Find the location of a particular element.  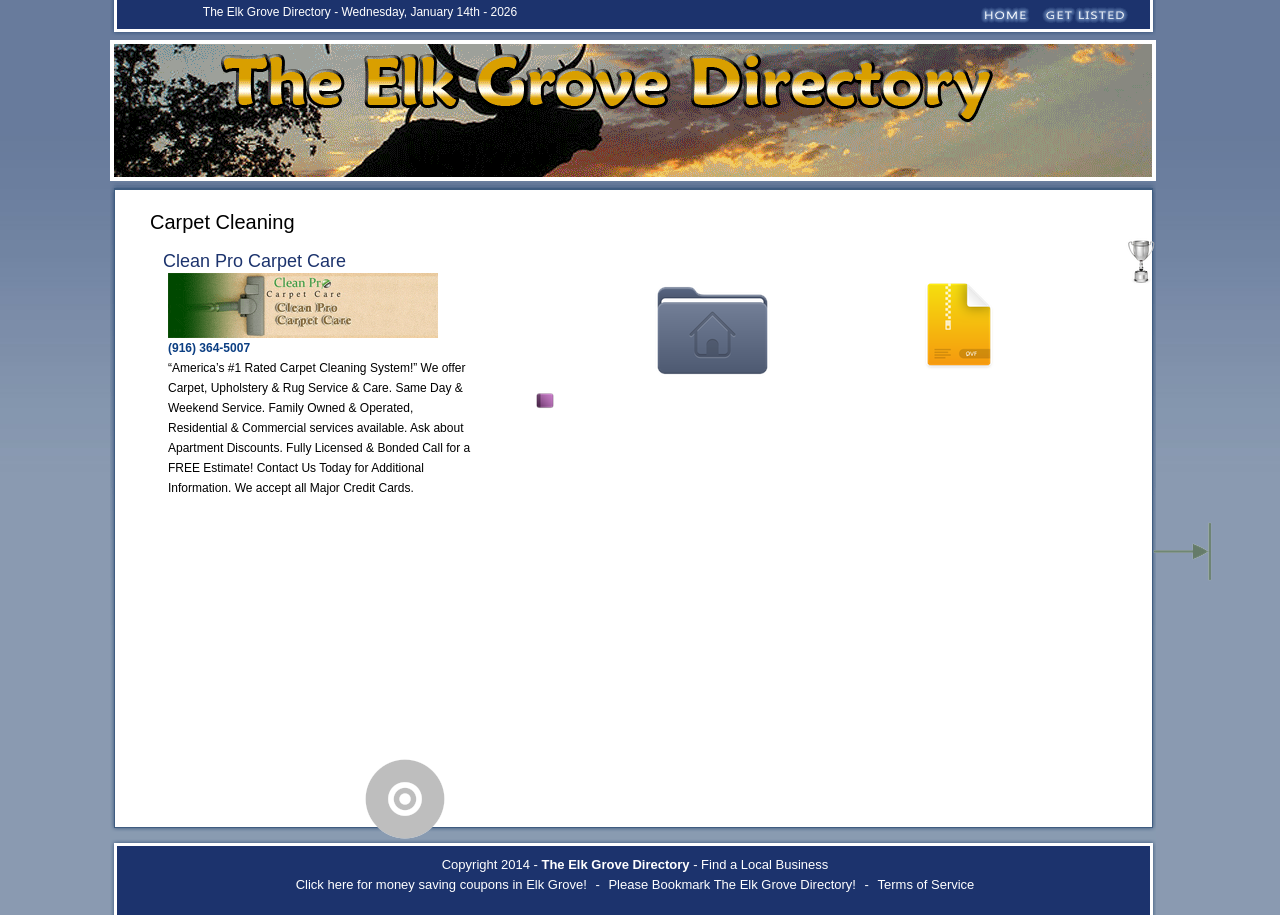

access the desktop folder is located at coordinates (545, 400).